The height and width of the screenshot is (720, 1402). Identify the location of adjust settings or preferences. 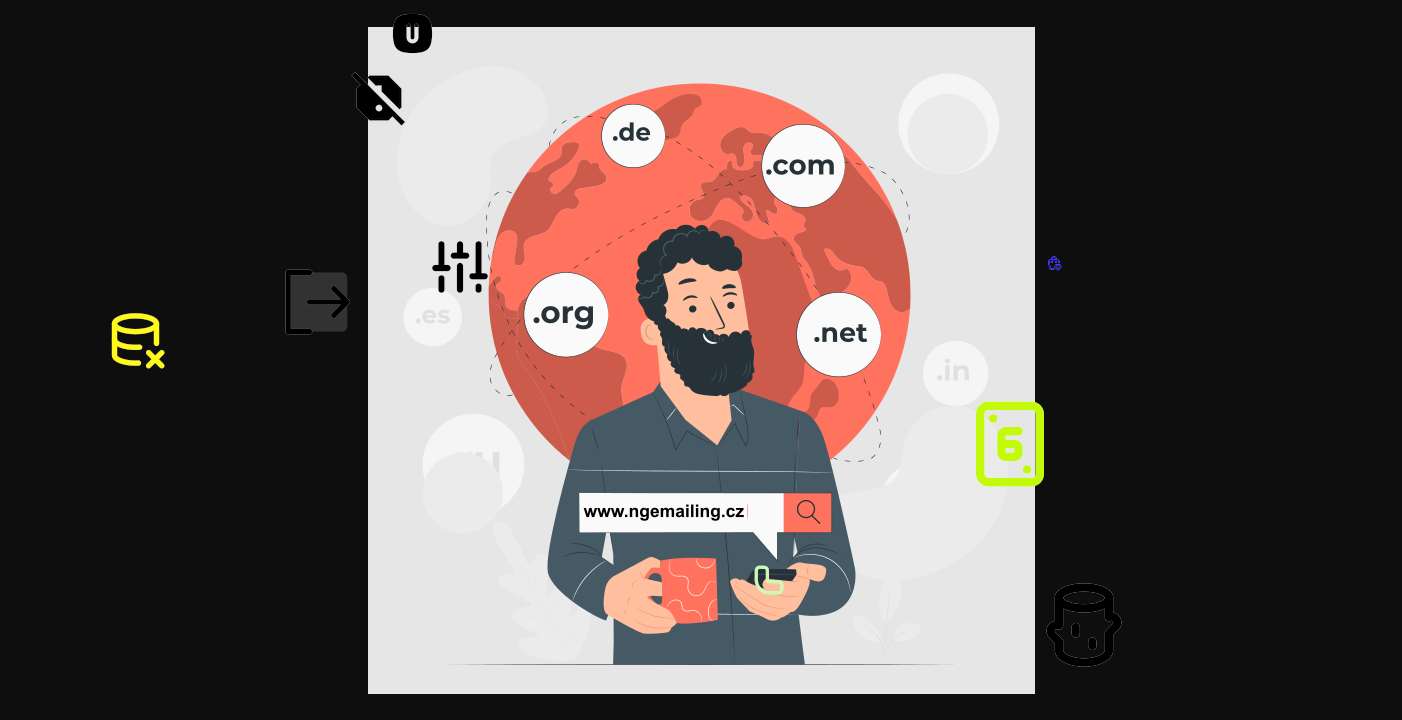
(460, 267).